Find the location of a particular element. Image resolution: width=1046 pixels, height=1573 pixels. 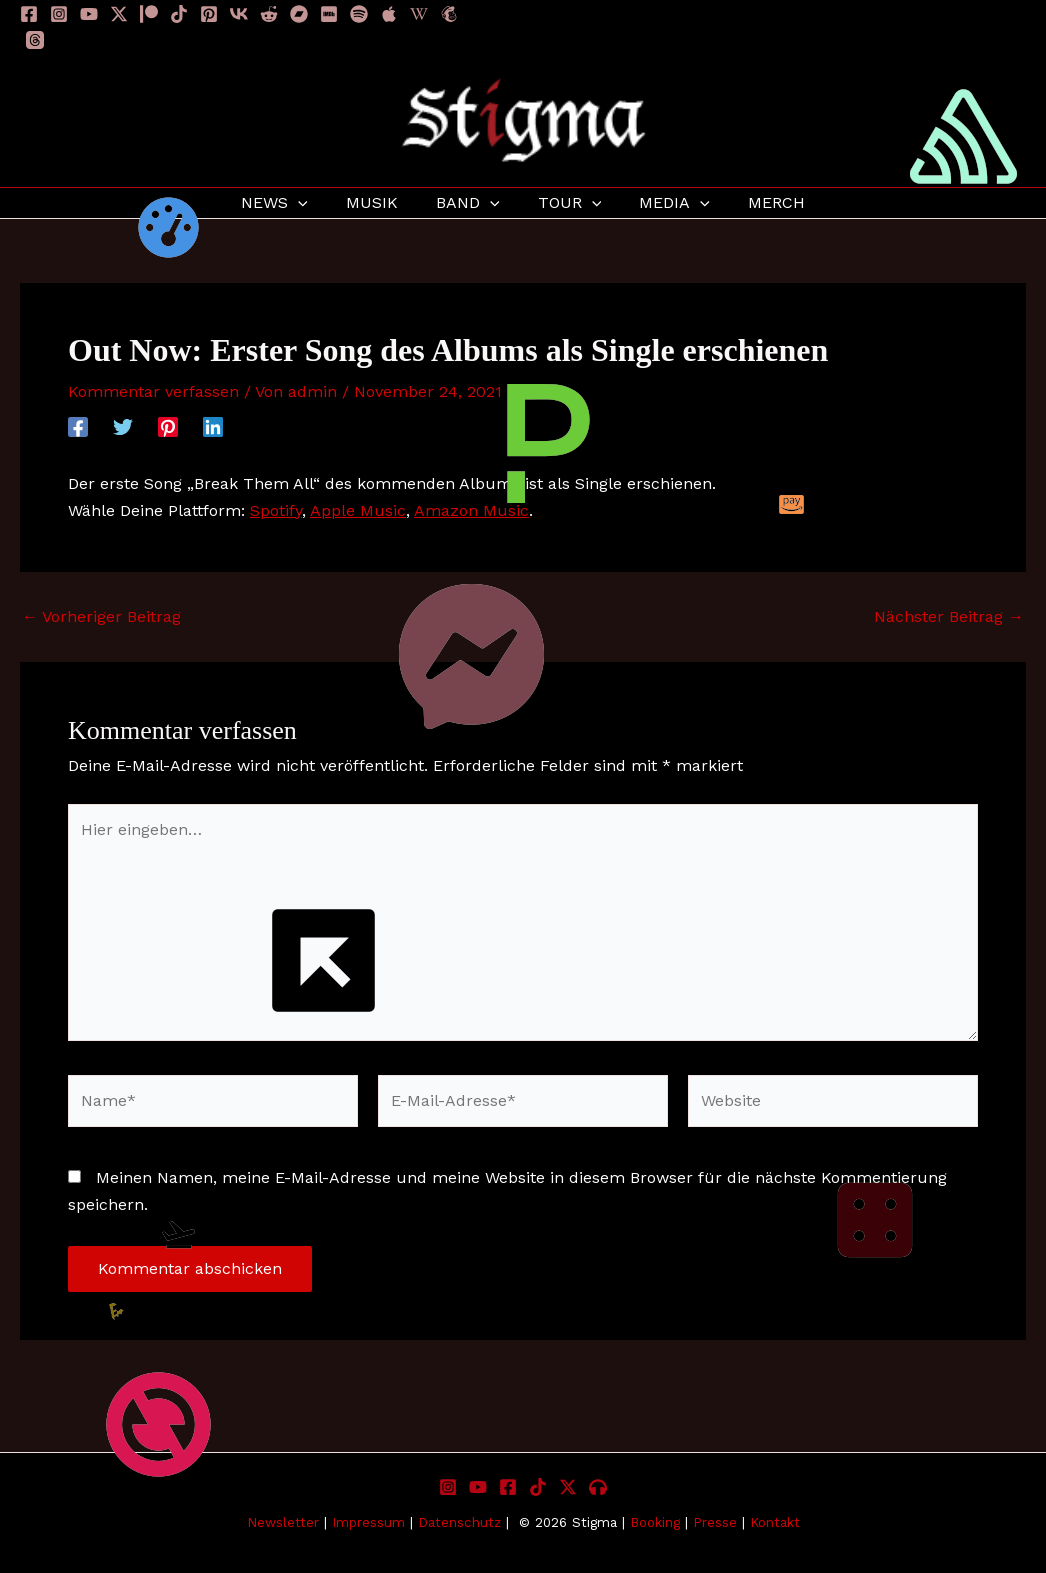

view performance or speed metrics is located at coordinates (168, 227).